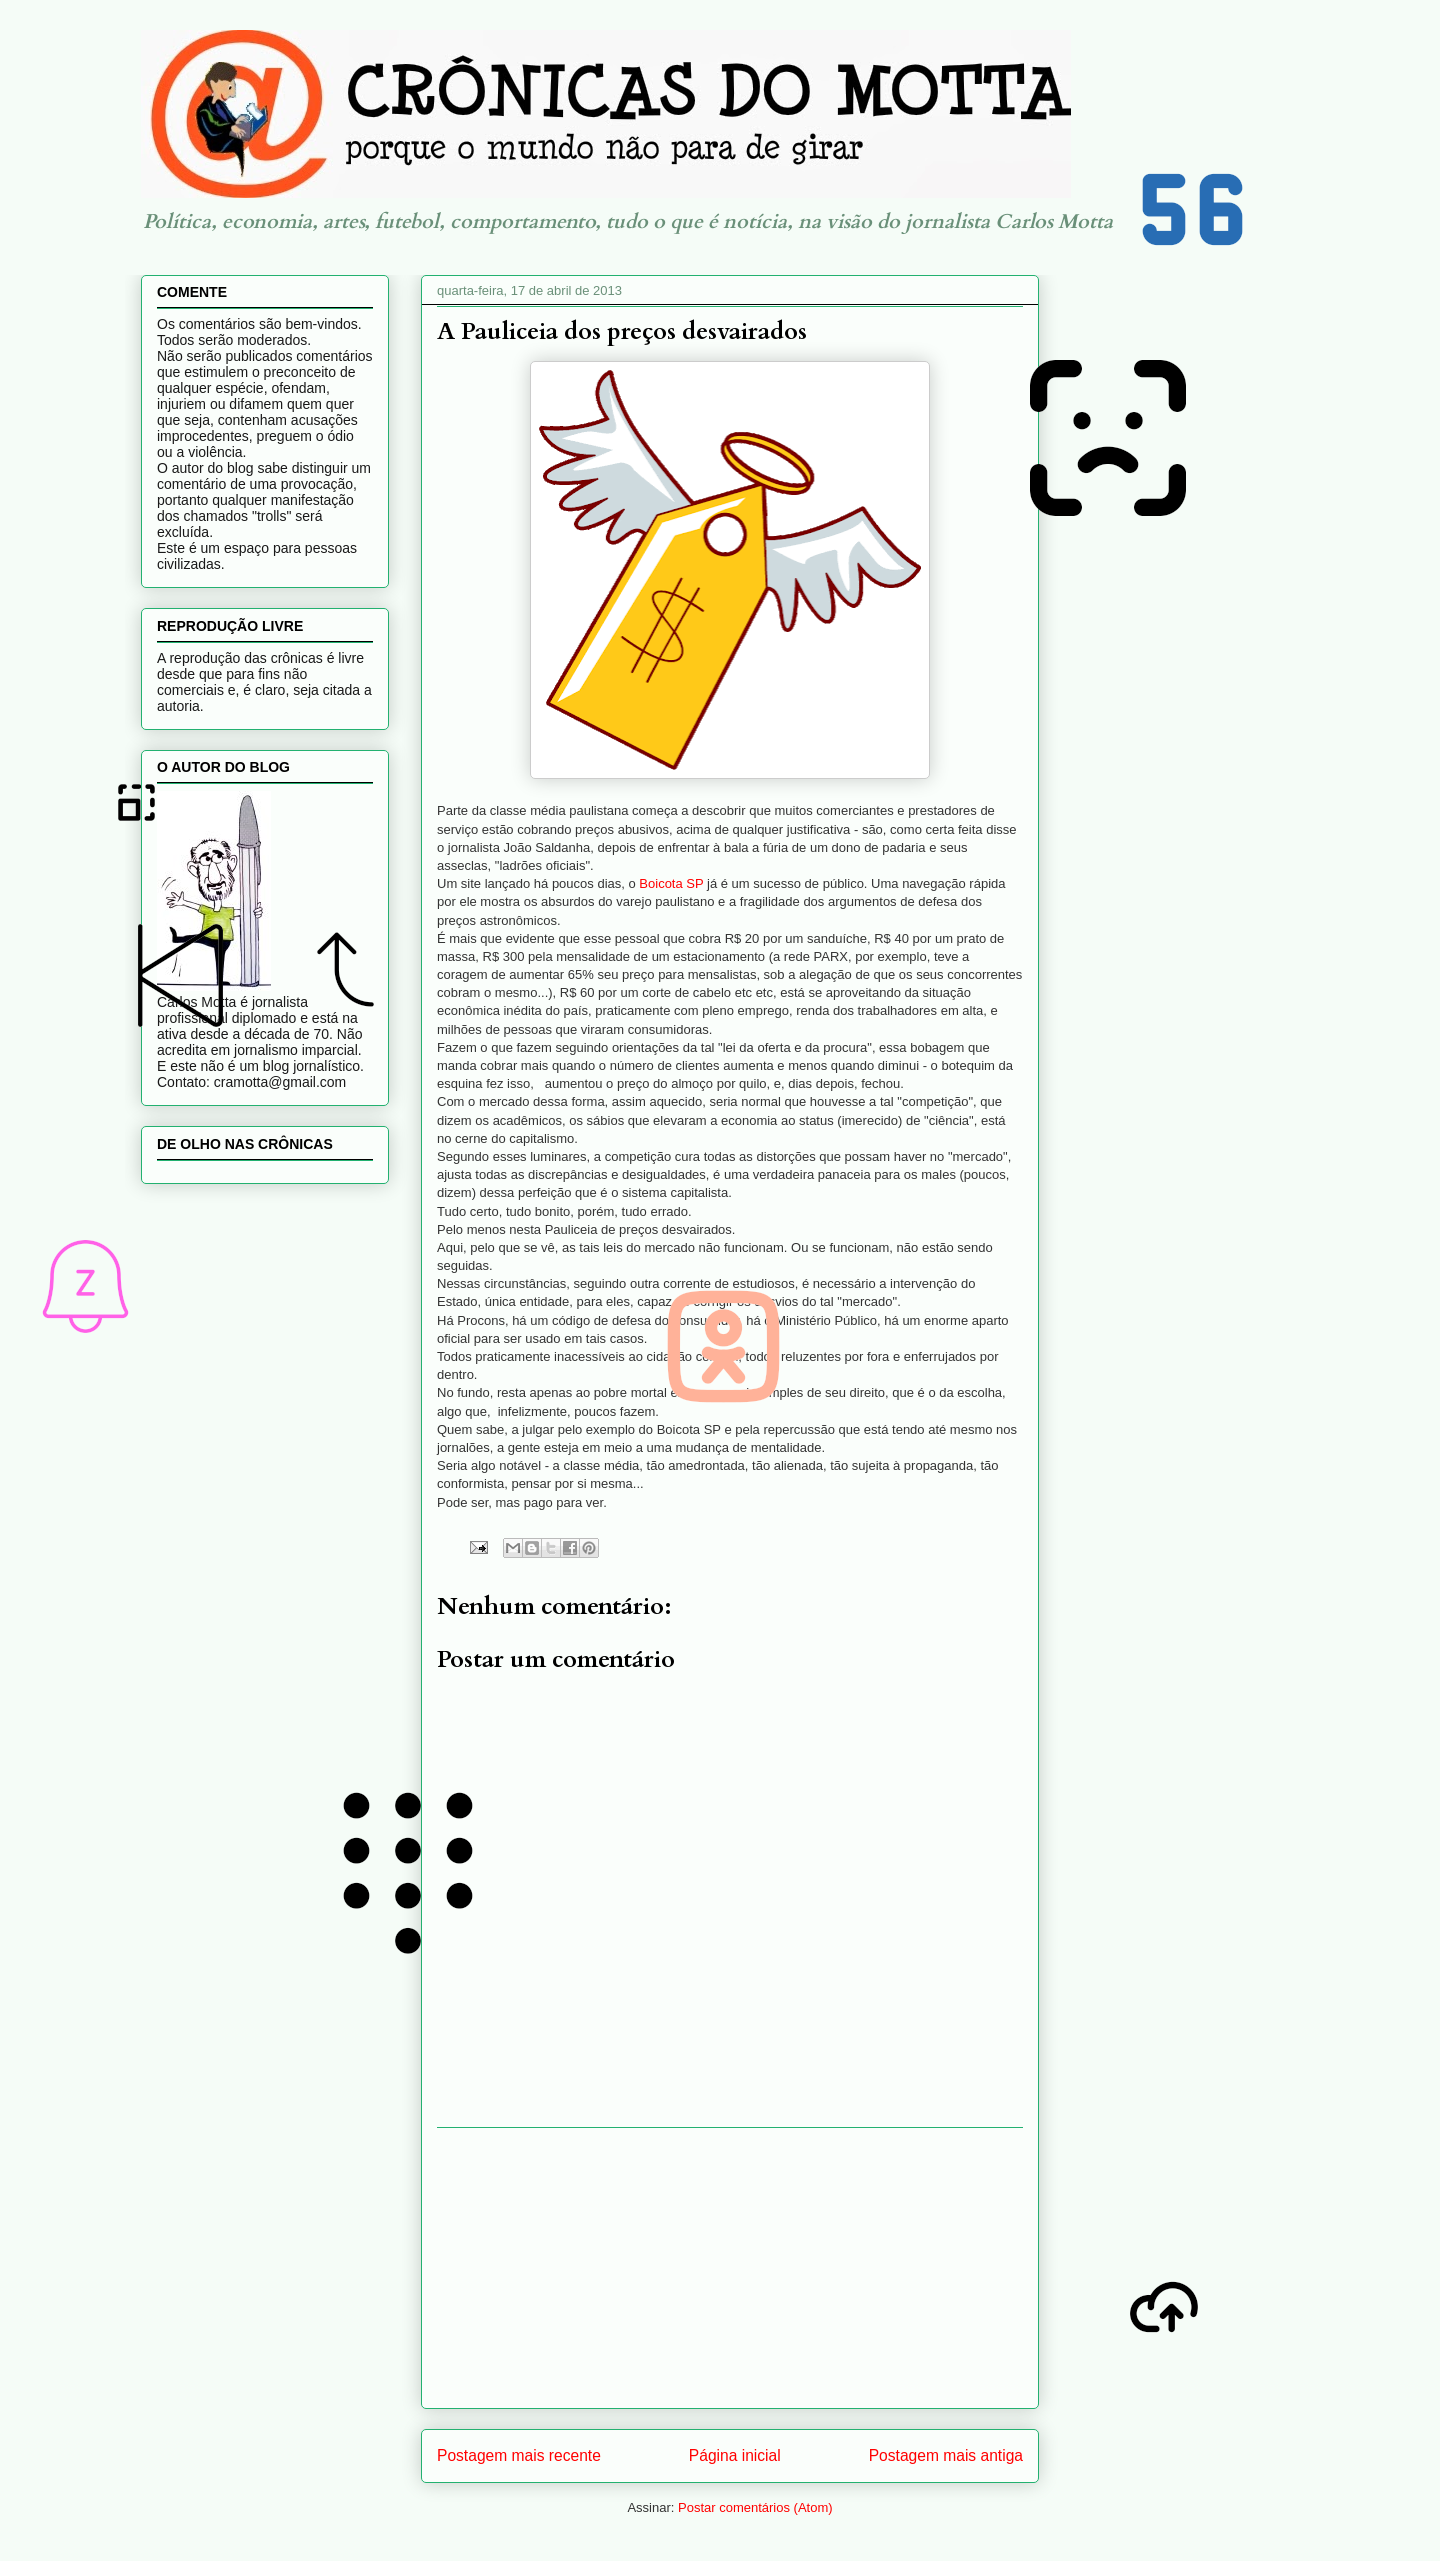 The height and width of the screenshot is (2561, 1440). What do you see at coordinates (723, 1346) in the screenshot?
I see `open ok.ru social network` at bounding box center [723, 1346].